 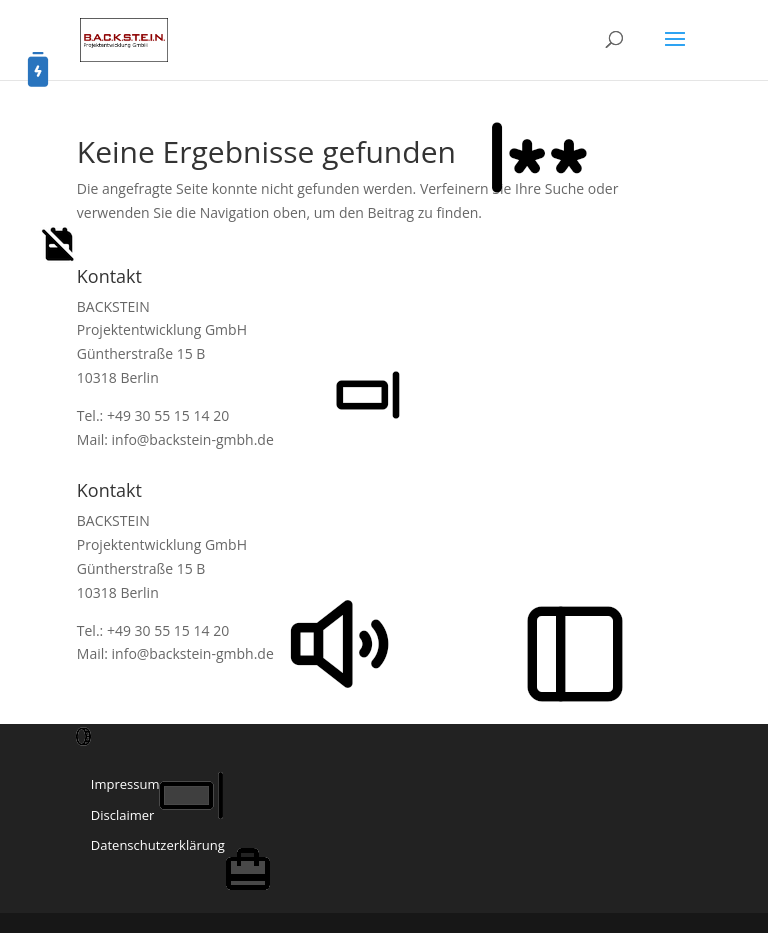 I want to click on access travel documents or itinerary, so click(x=248, y=870).